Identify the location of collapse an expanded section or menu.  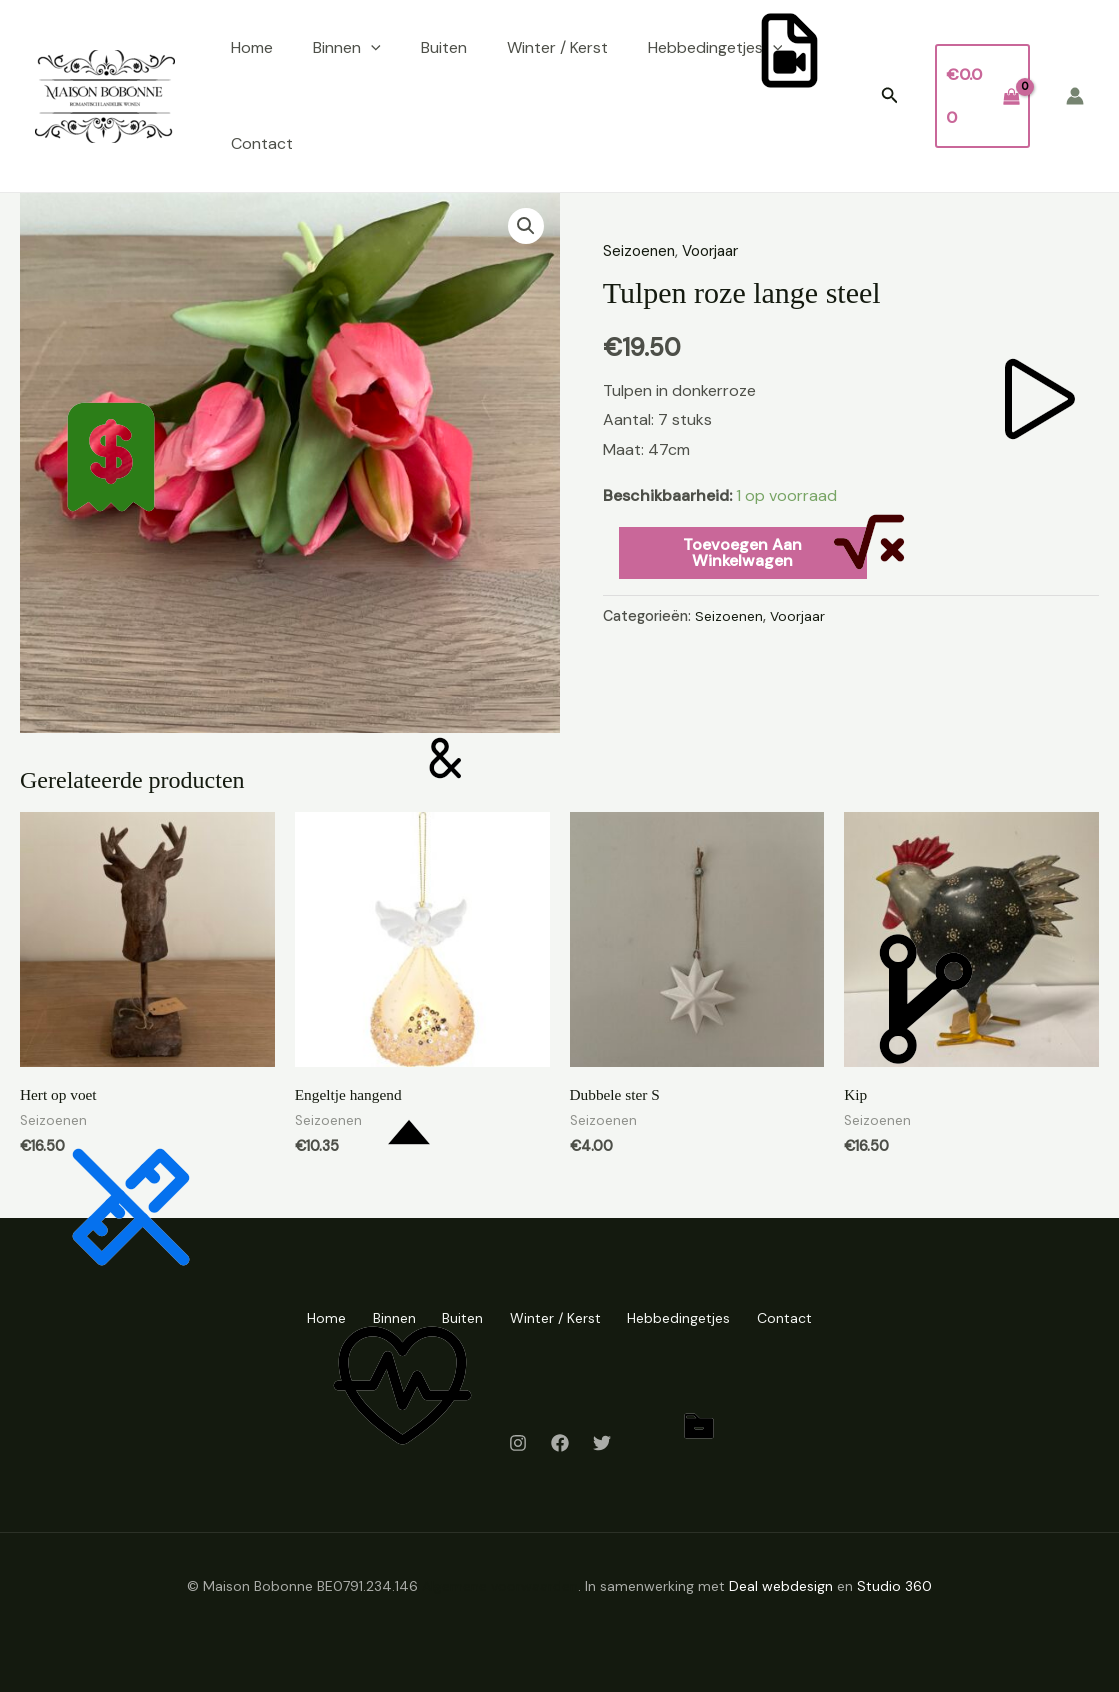
(409, 1132).